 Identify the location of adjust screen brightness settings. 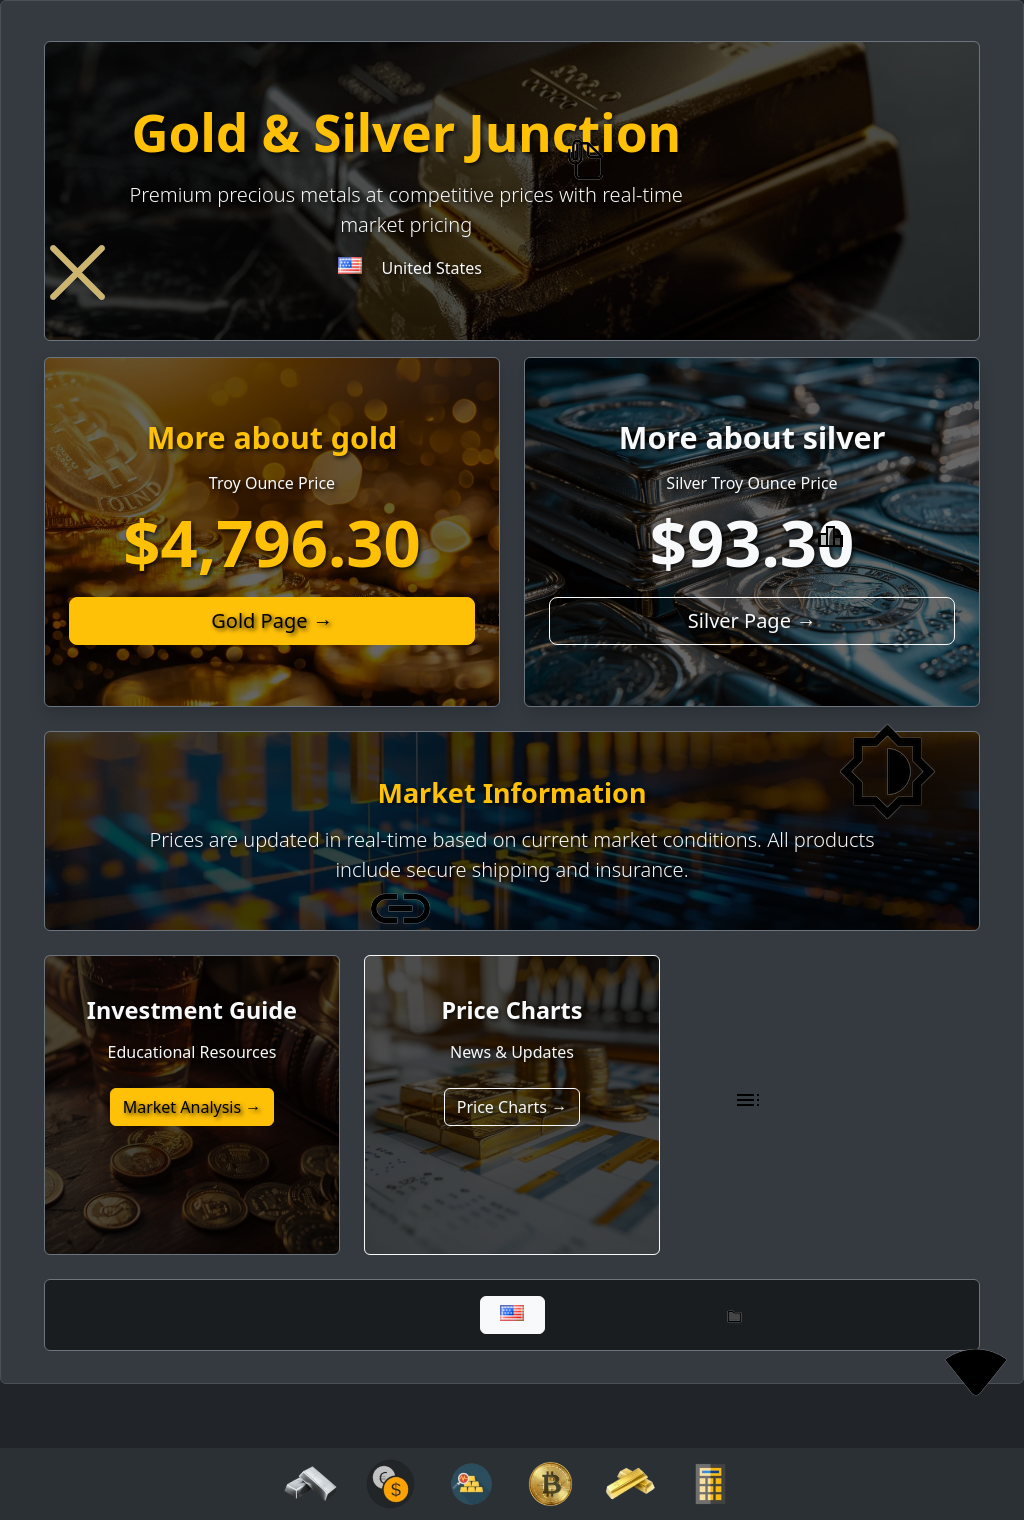
(887, 771).